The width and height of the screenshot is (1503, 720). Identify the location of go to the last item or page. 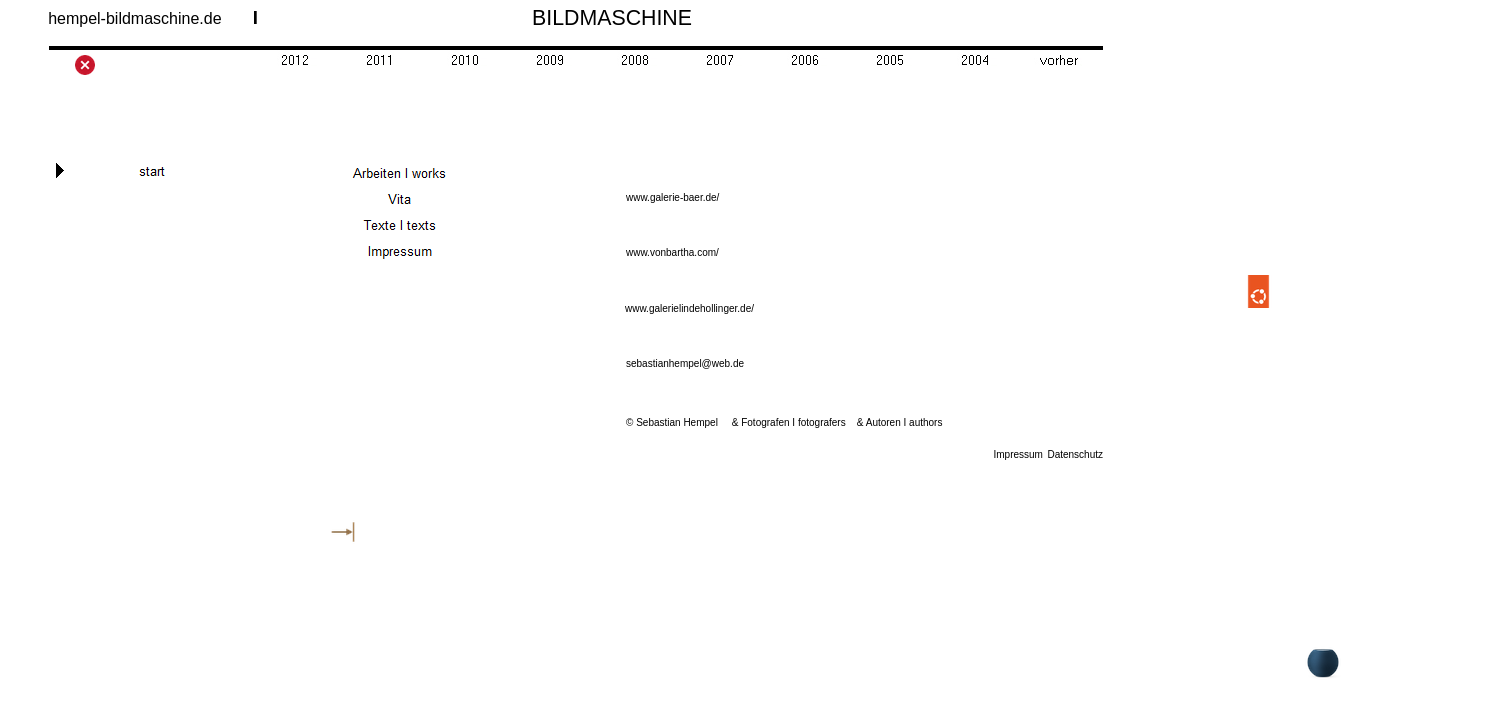
(343, 532).